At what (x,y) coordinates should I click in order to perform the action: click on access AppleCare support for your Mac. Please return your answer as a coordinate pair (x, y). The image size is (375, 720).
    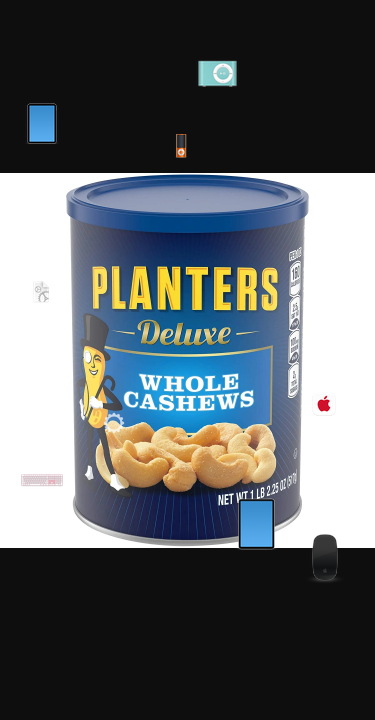
    Looking at the image, I should click on (324, 404).